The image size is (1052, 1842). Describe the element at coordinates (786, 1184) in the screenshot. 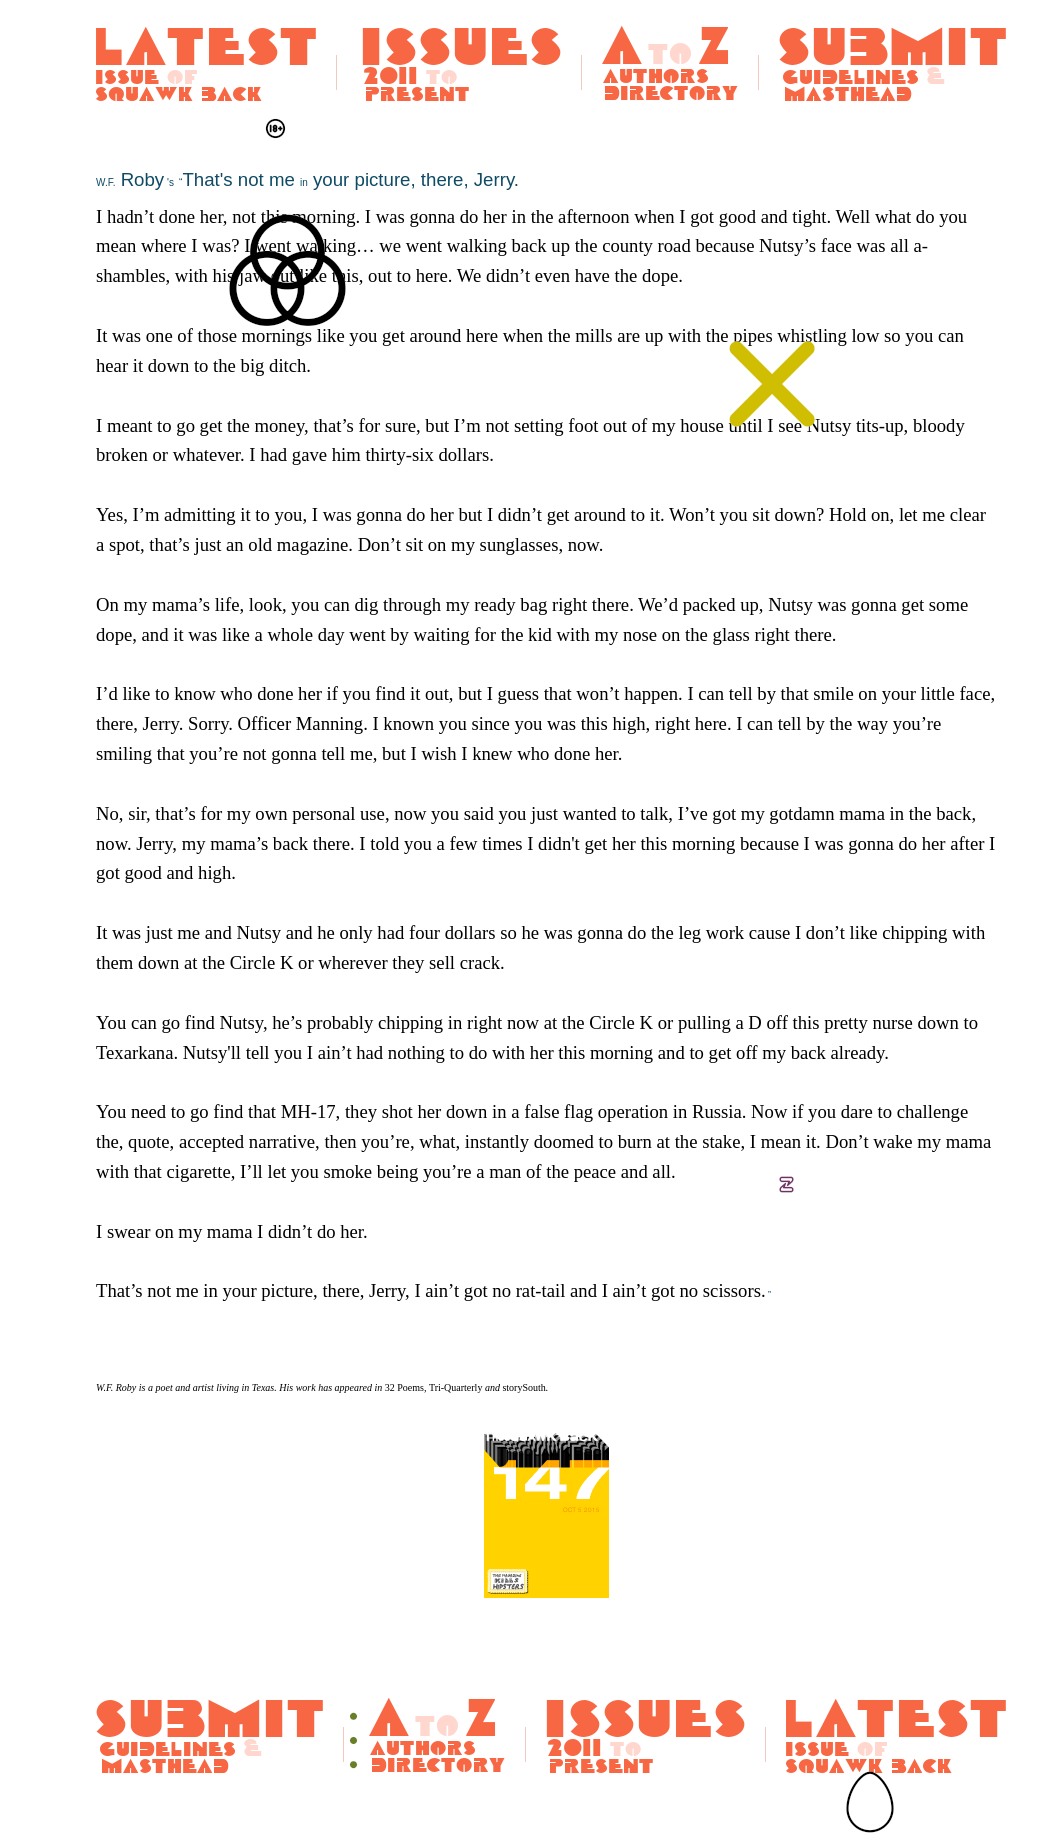

I see `open zulip messaging app` at that location.